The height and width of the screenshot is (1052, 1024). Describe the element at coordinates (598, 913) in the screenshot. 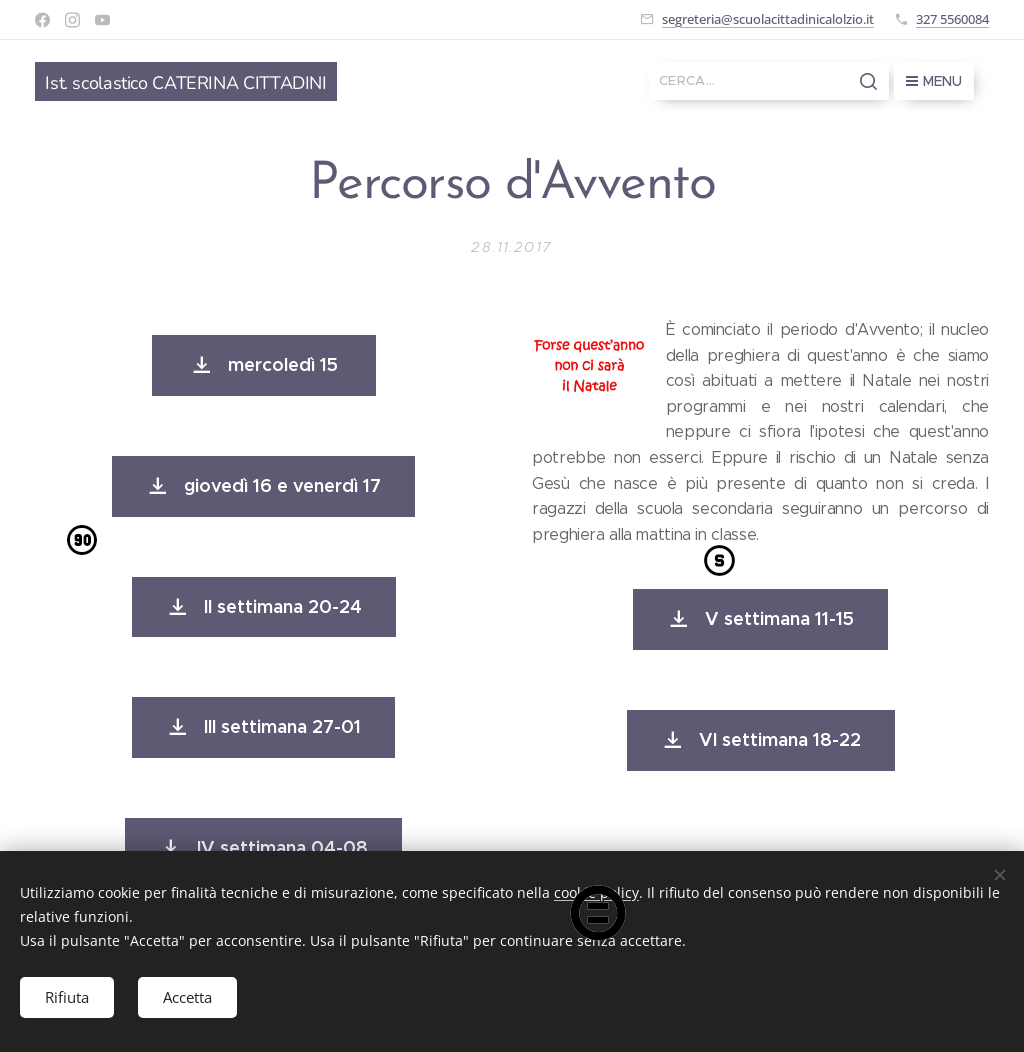

I see `indicates an unverified conditional breakpoint in debug mode` at that location.